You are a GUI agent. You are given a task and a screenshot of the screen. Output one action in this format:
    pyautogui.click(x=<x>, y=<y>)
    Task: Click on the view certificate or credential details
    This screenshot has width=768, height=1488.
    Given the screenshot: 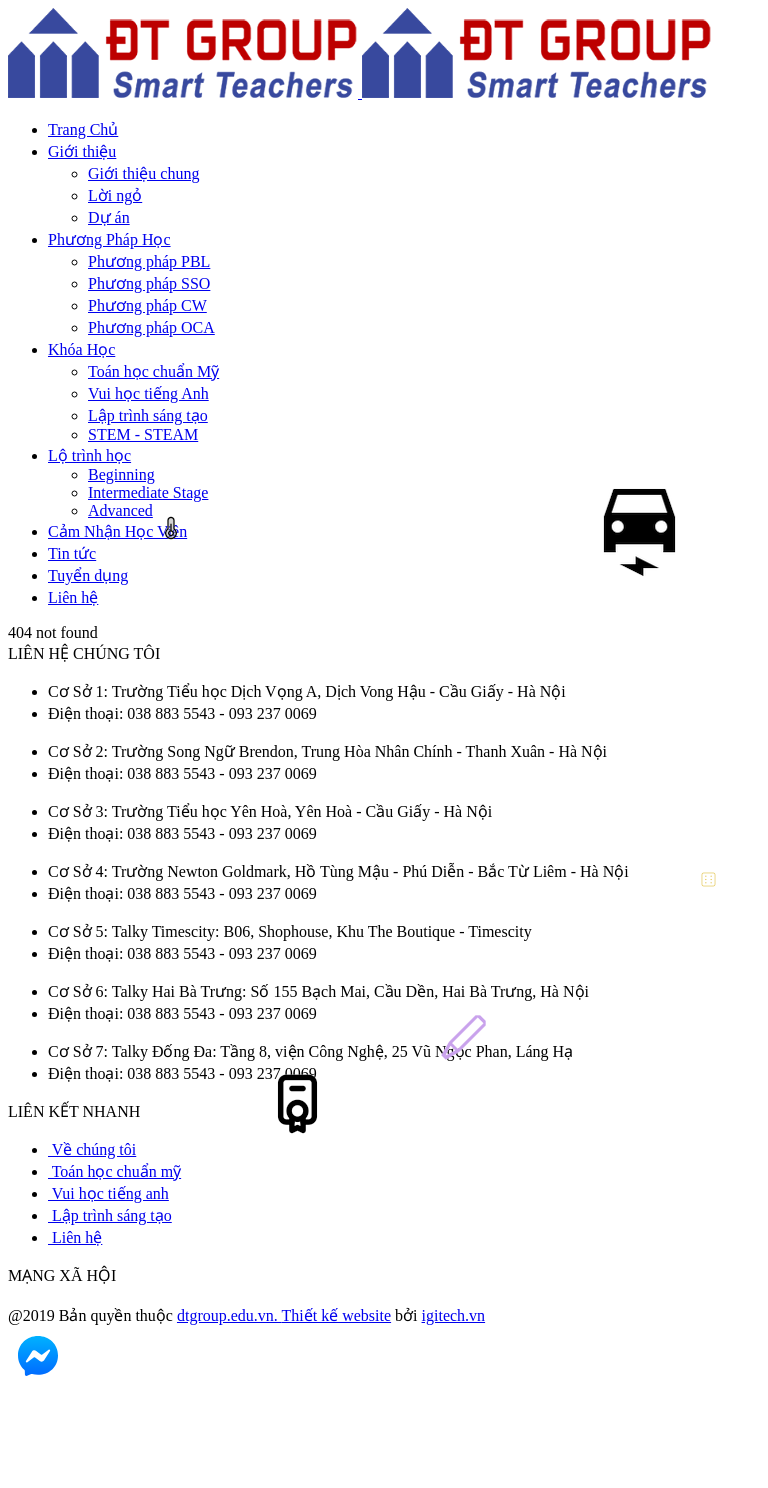 What is the action you would take?
    pyautogui.click(x=297, y=1102)
    